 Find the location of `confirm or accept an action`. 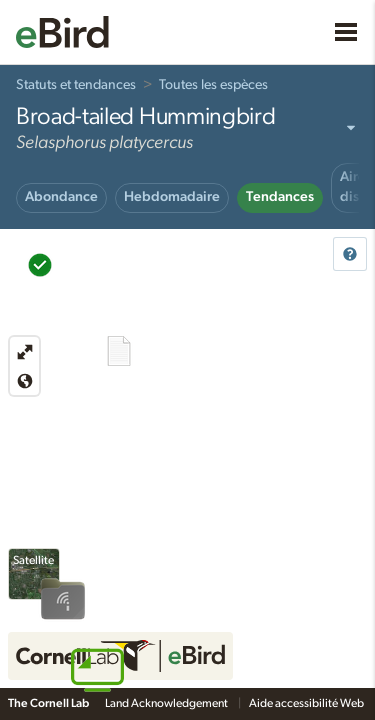

confirm or accept an action is located at coordinates (40, 265).